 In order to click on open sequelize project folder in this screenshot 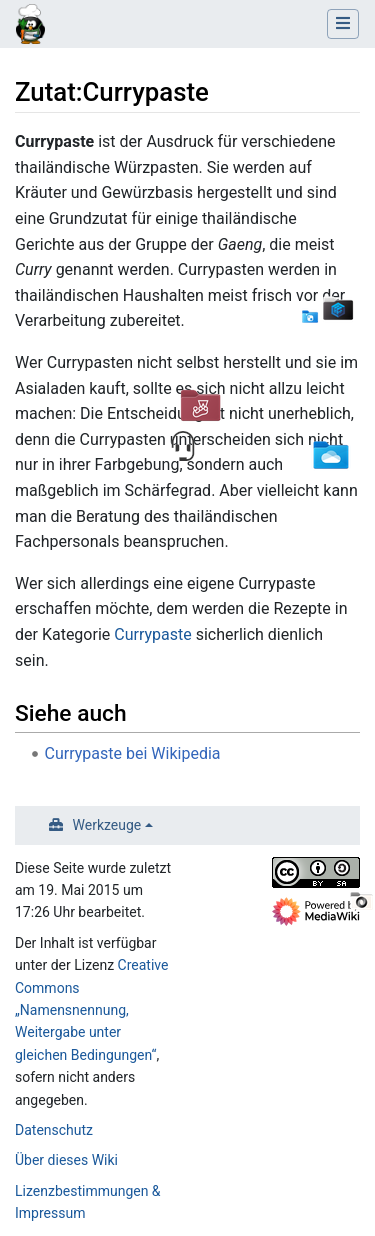, I will do `click(338, 309)`.